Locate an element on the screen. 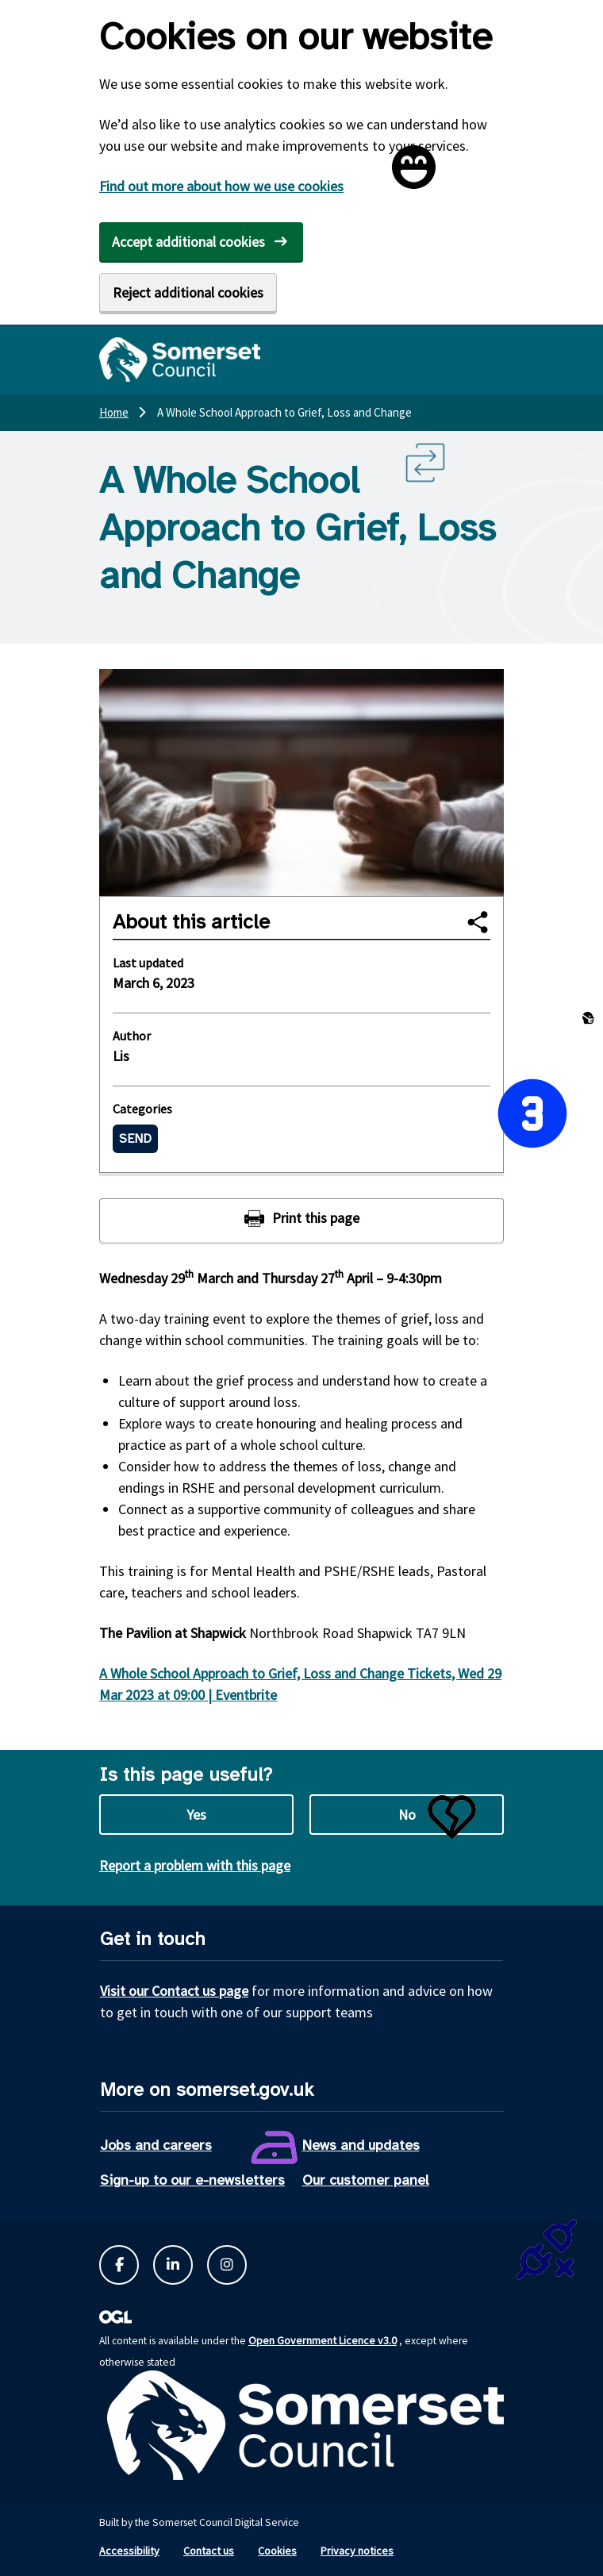 Image resolution: width=603 pixels, height=2576 pixels. add a reaction to a message is located at coordinates (413, 167).